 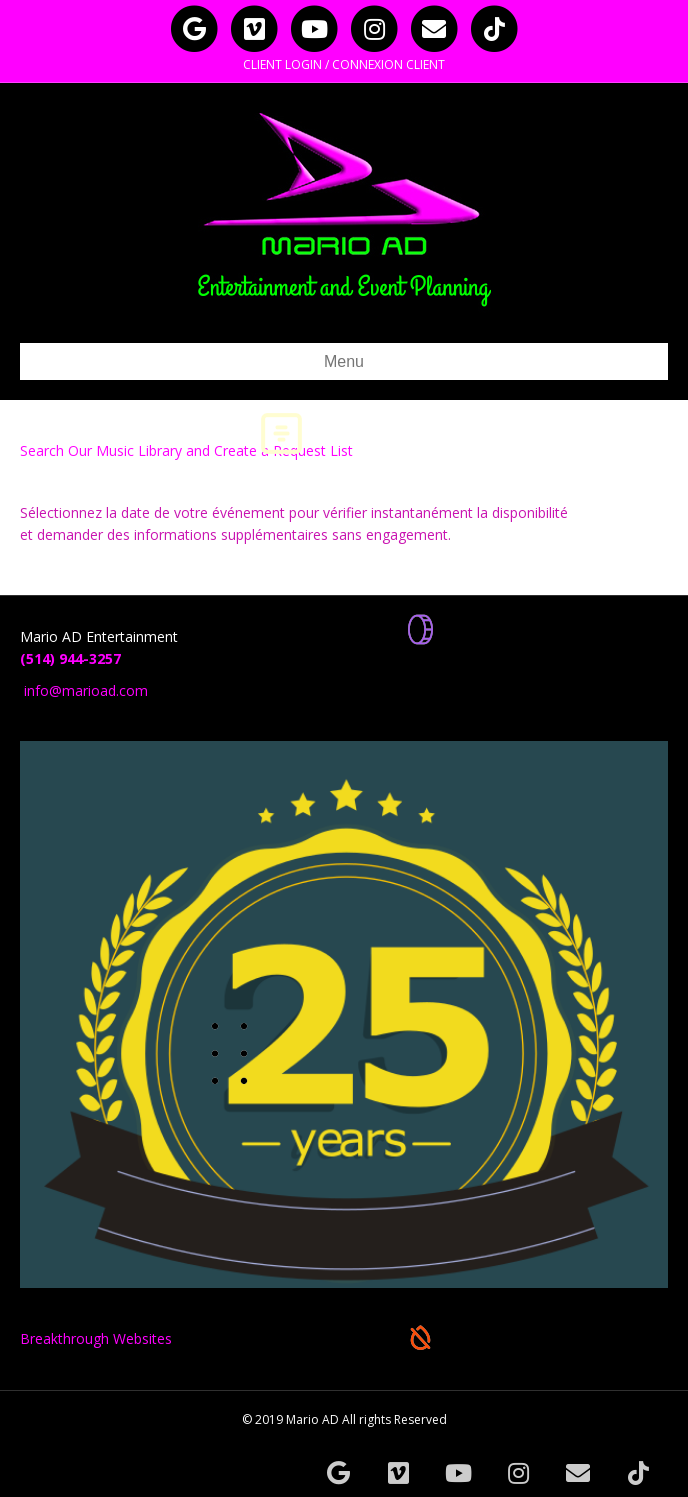 I want to click on drag to reorder items in a list, so click(x=229, y=1053).